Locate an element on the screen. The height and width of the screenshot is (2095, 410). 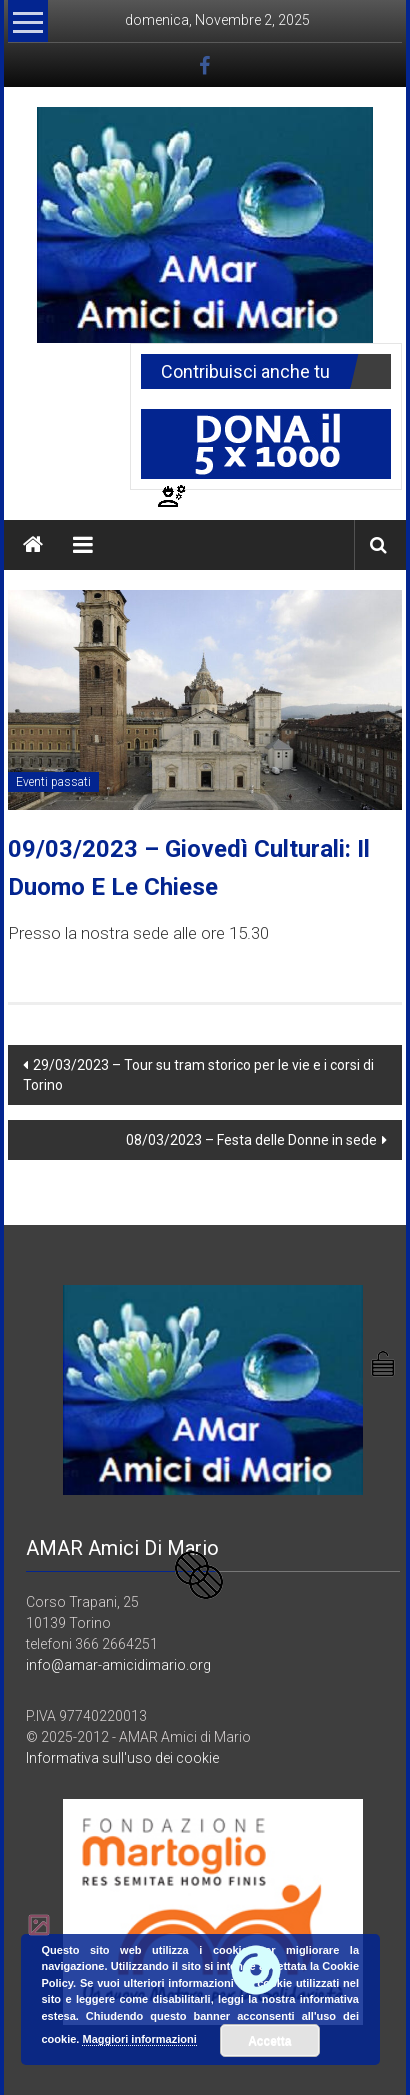
play music or audio content is located at coordinates (256, 1970).